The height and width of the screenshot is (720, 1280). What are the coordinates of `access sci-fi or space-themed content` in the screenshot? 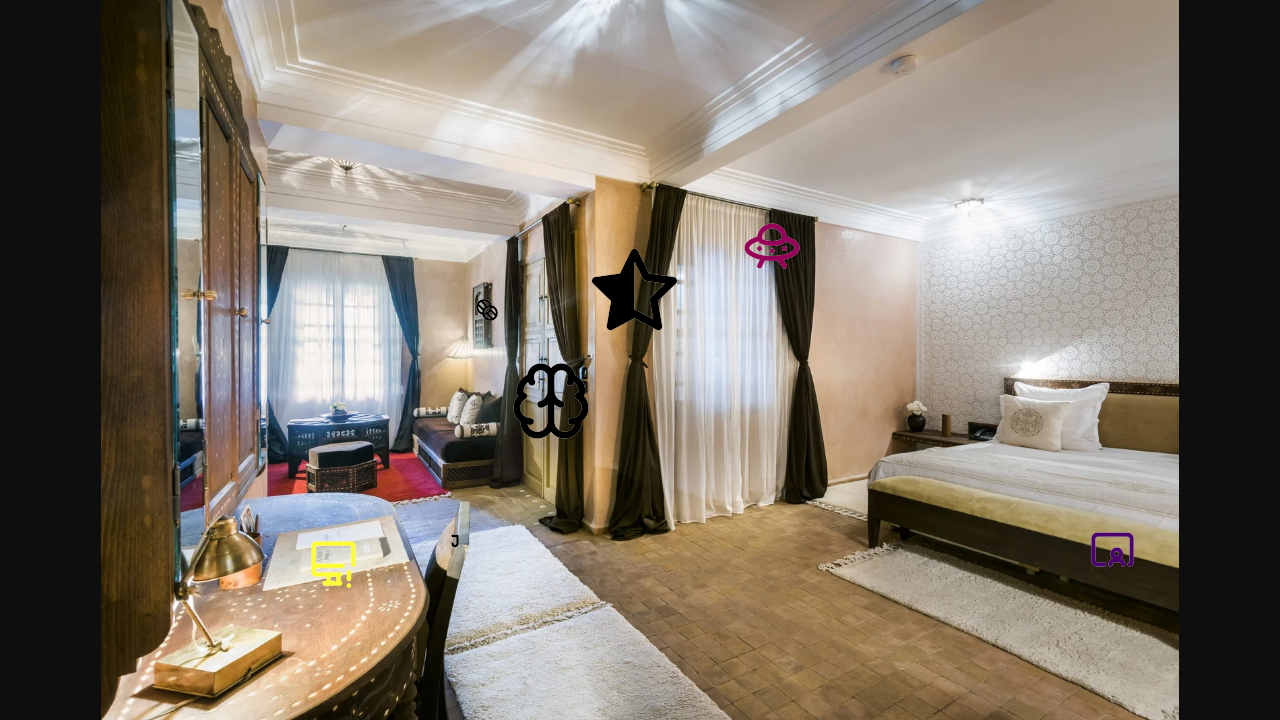 It's located at (772, 246).